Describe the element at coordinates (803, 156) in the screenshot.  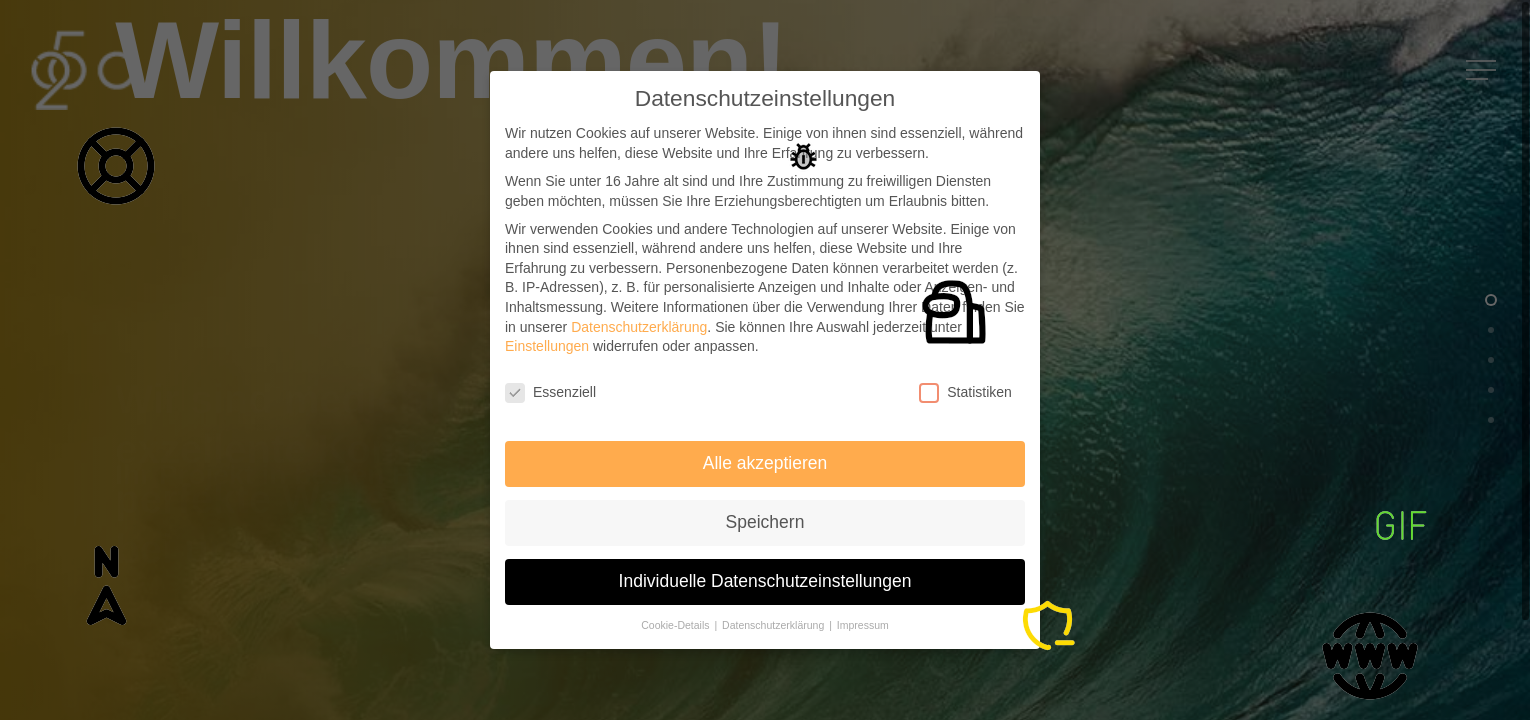
I see `find pest control services nearby` at that location.